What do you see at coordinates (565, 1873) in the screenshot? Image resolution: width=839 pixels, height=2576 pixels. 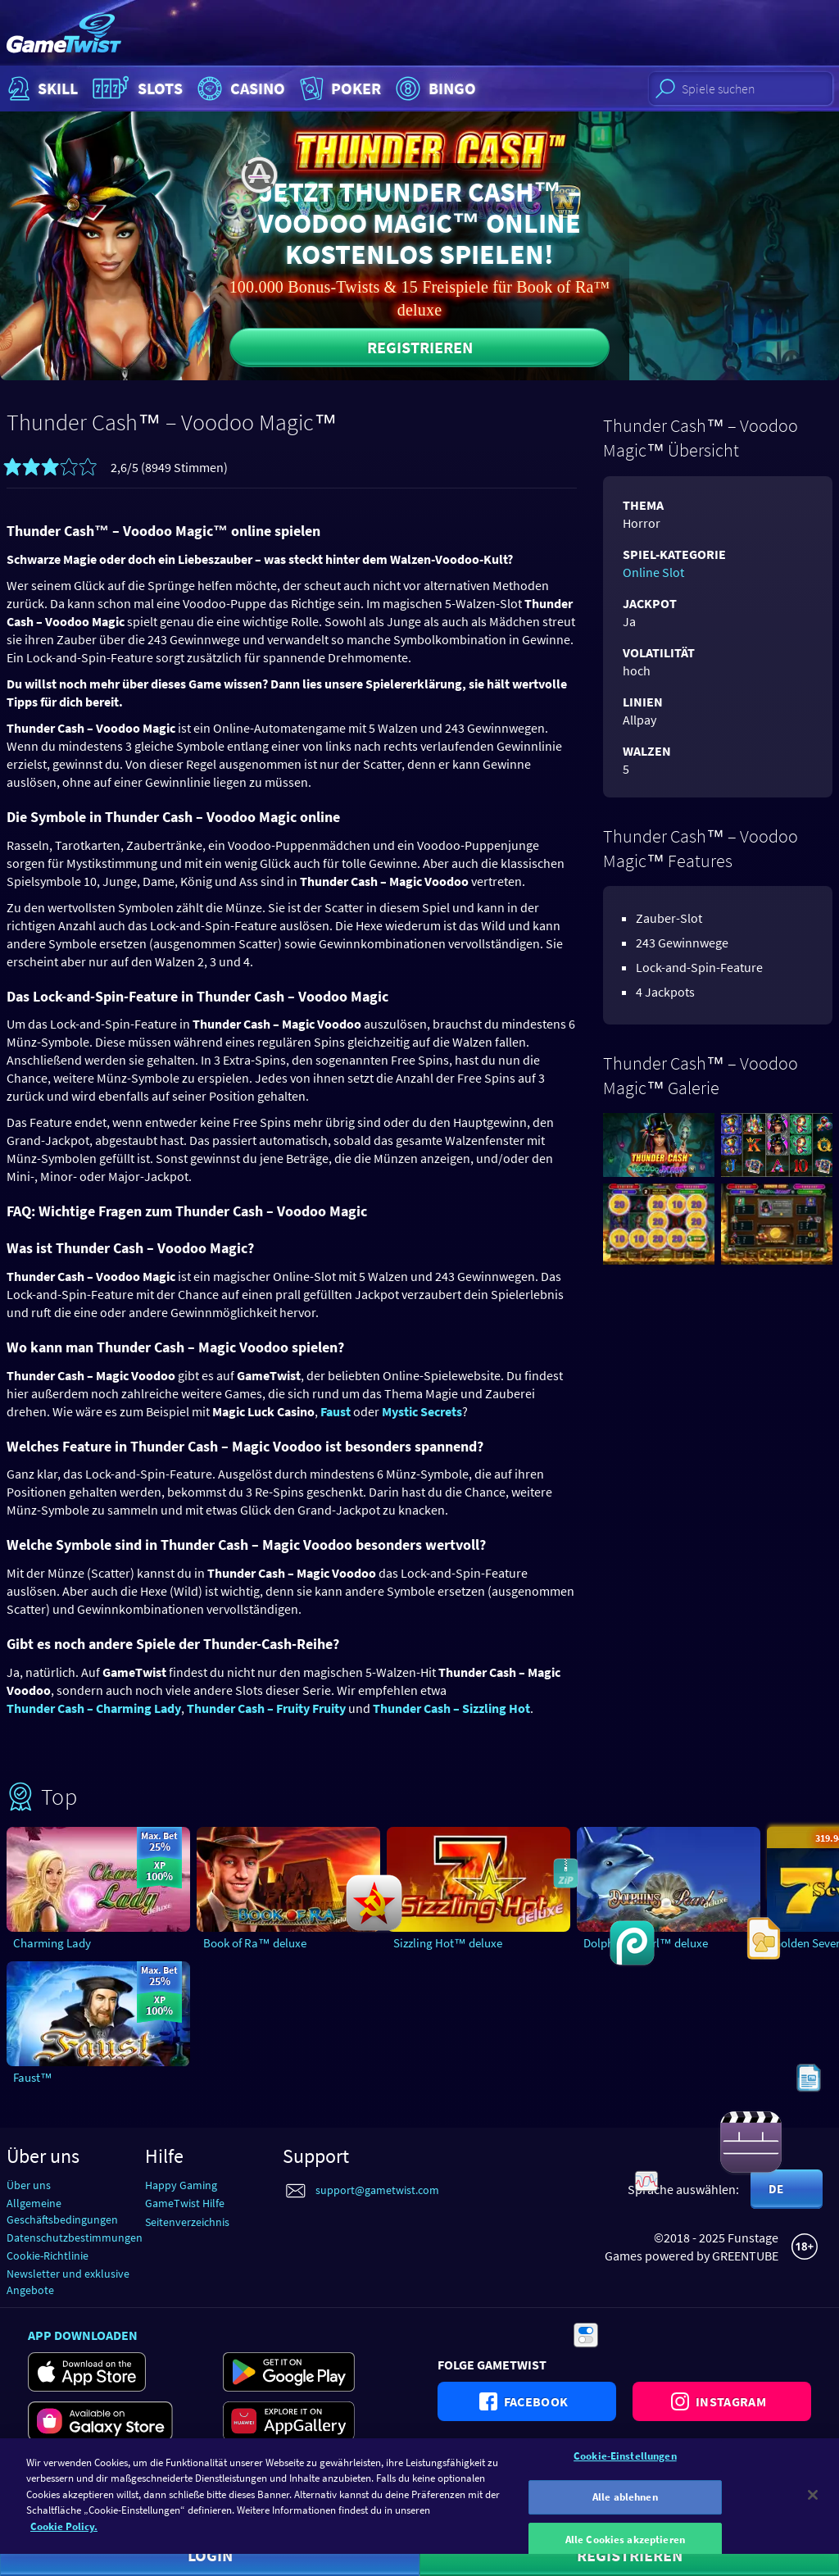 I see `compressed zip file` at bounding box center [565, 1873].